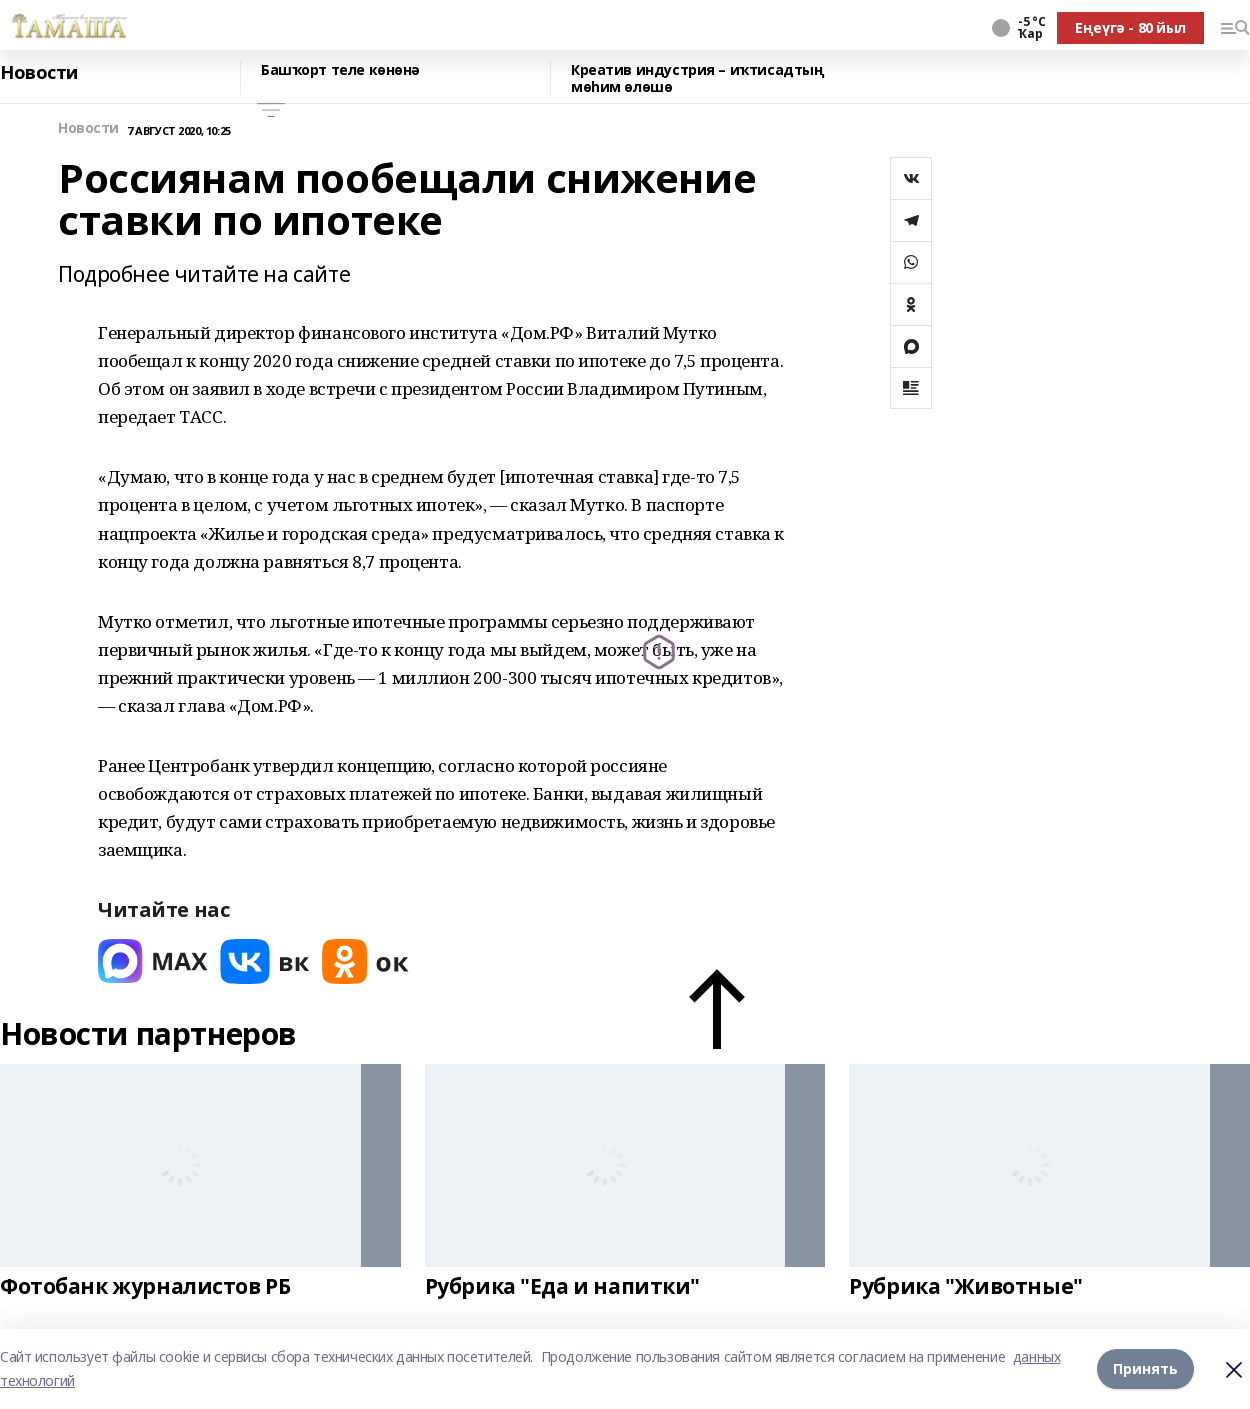  I want to click on indicates a warning or critical alert, so click(659, 652).